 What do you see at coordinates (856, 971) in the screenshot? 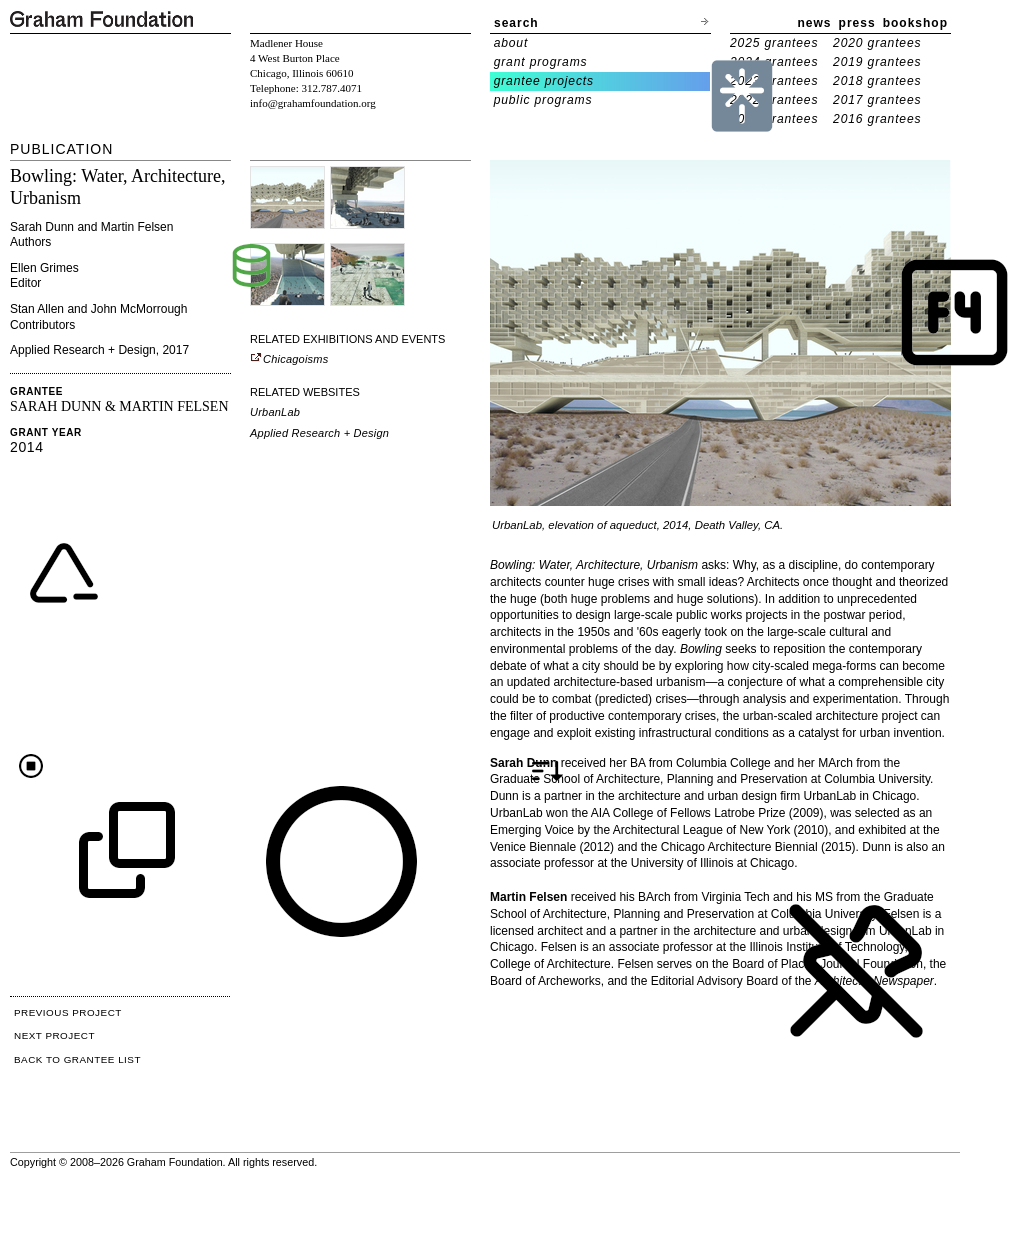
I see `unpin an item from your saved list` at bounding box center [856, 971].